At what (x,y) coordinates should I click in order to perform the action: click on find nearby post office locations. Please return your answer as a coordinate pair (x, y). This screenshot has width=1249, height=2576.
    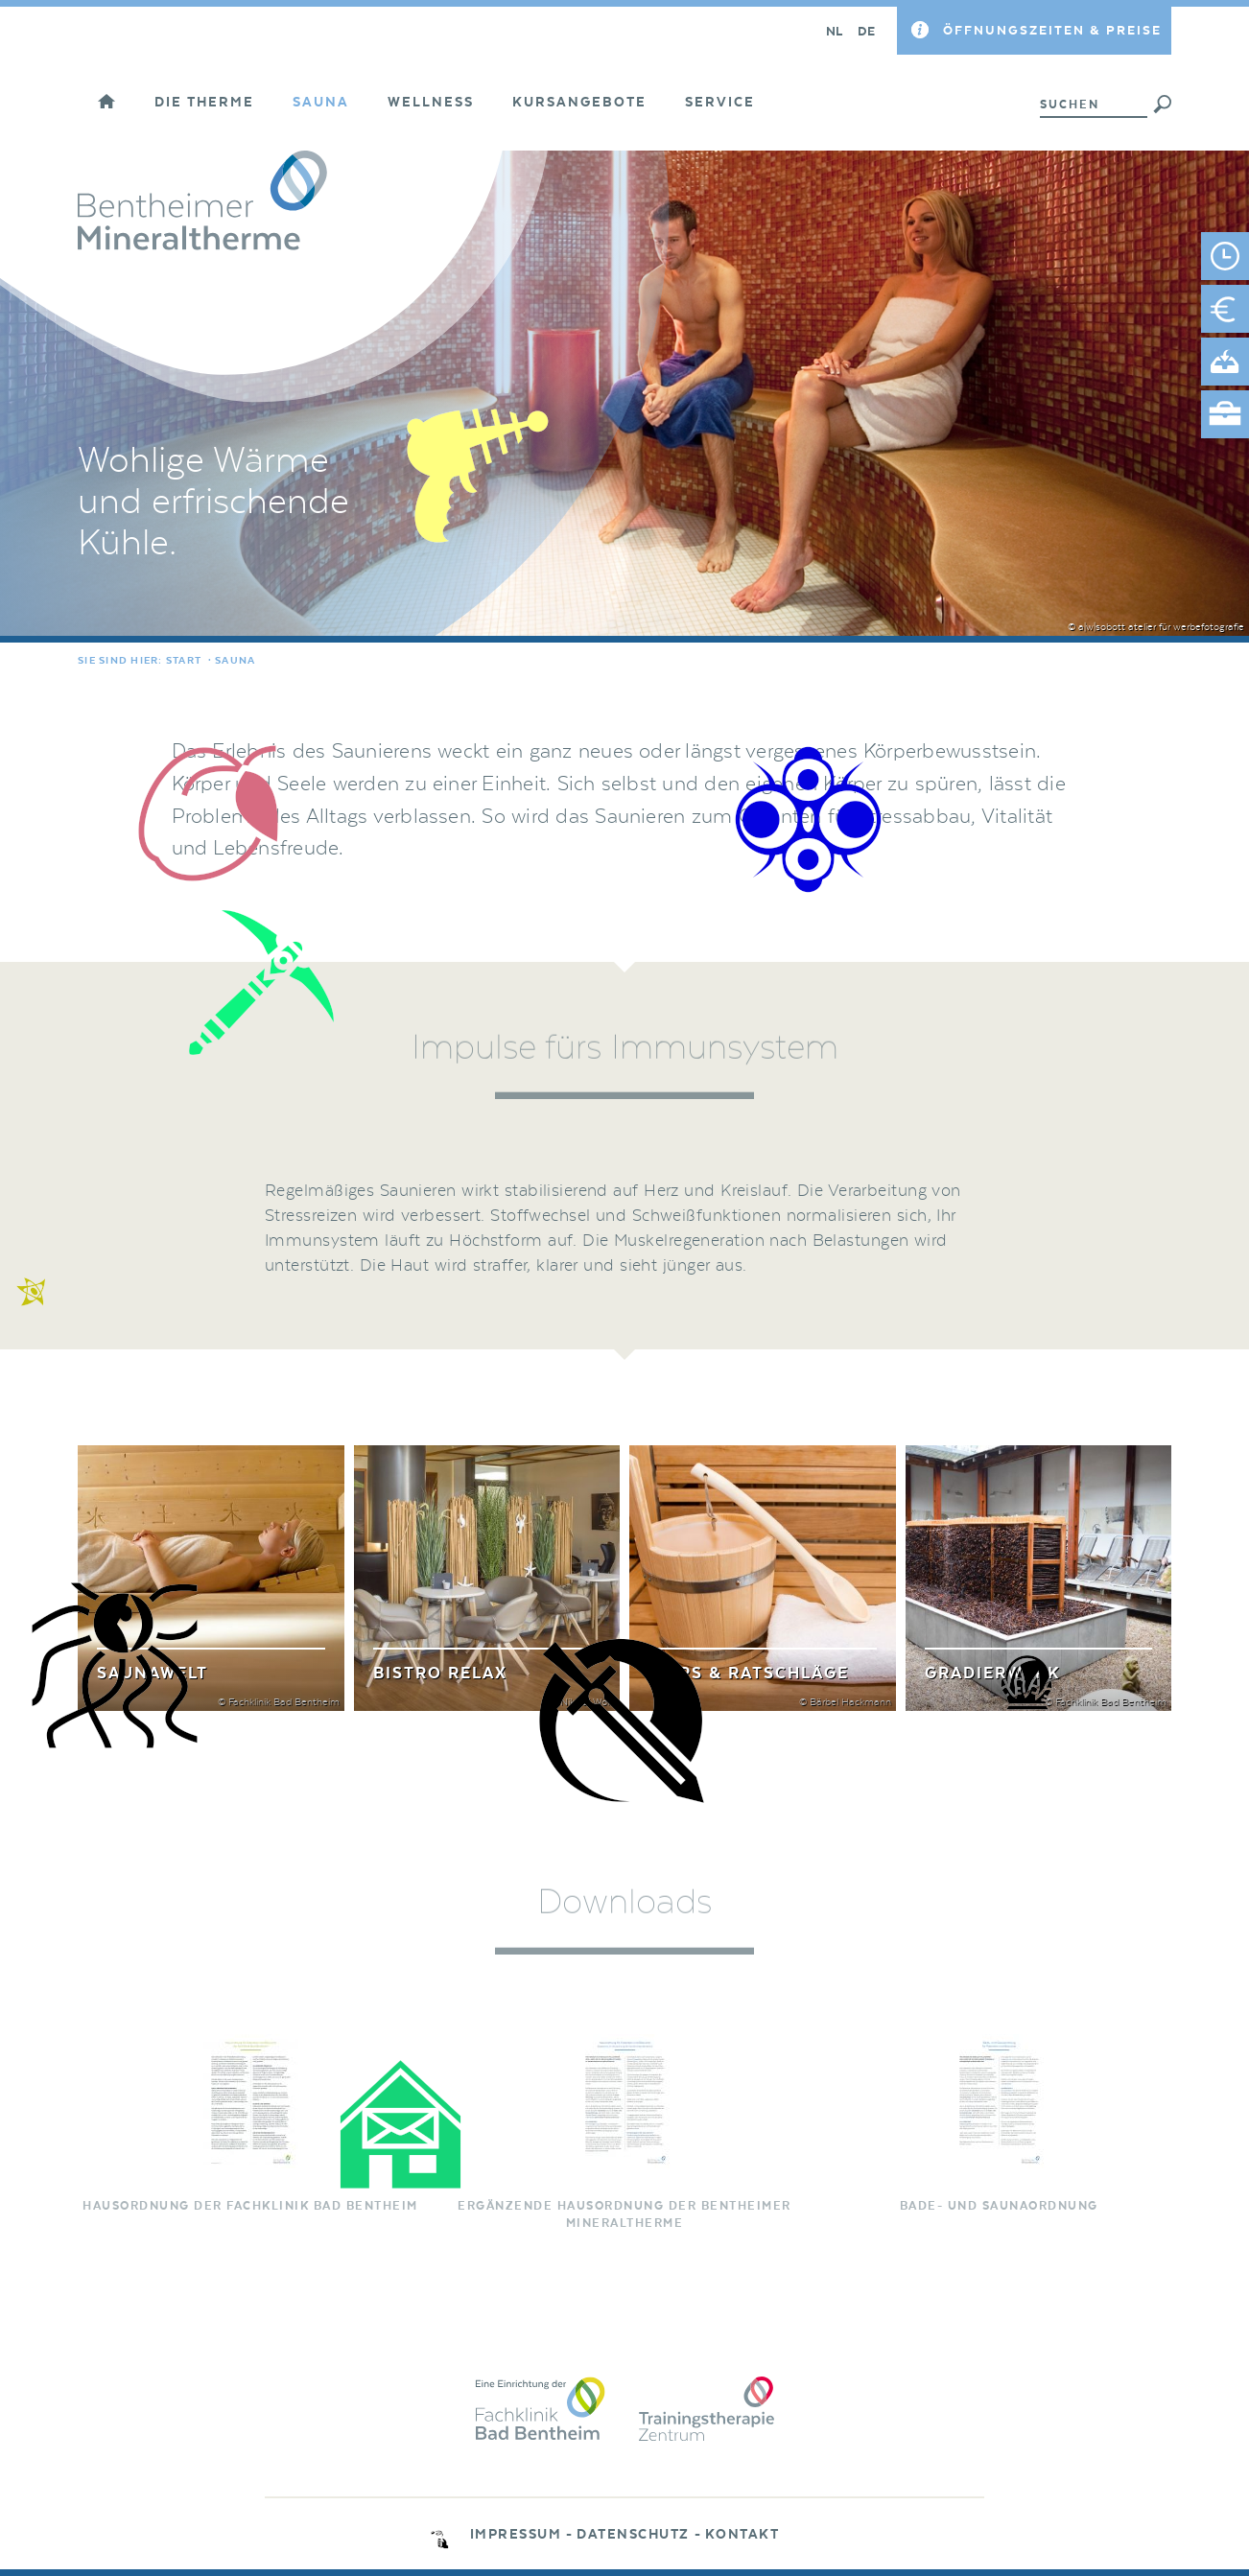
    Looking at the image, I should click on (400, 2123).